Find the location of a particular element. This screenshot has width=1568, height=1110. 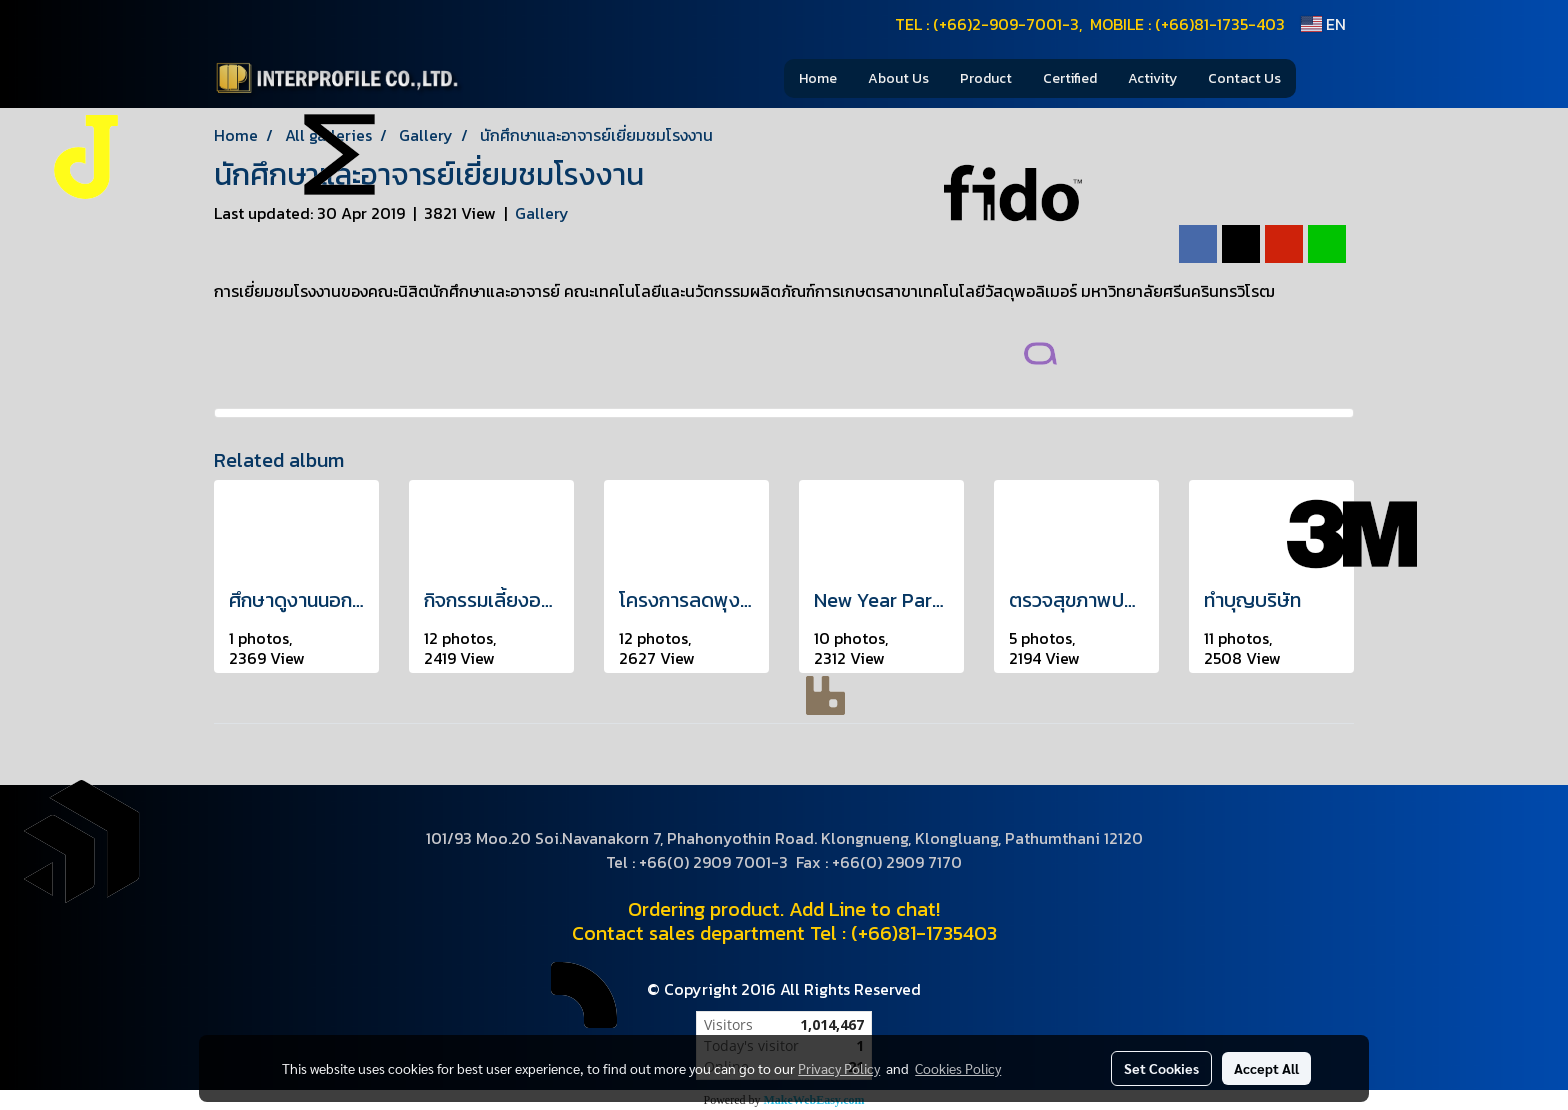

progress software company logo is located at coordinates (81, 841).